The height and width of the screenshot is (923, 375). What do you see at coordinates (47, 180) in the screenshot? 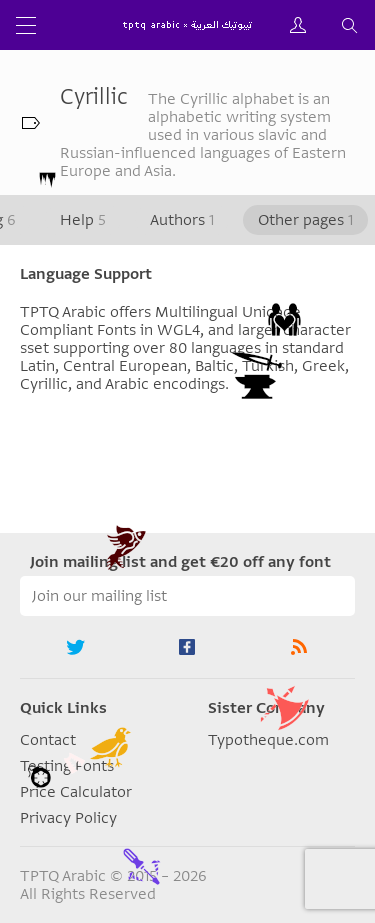
I see `indicates a cave or underground environment in a game` at bounding box center [47, 180].